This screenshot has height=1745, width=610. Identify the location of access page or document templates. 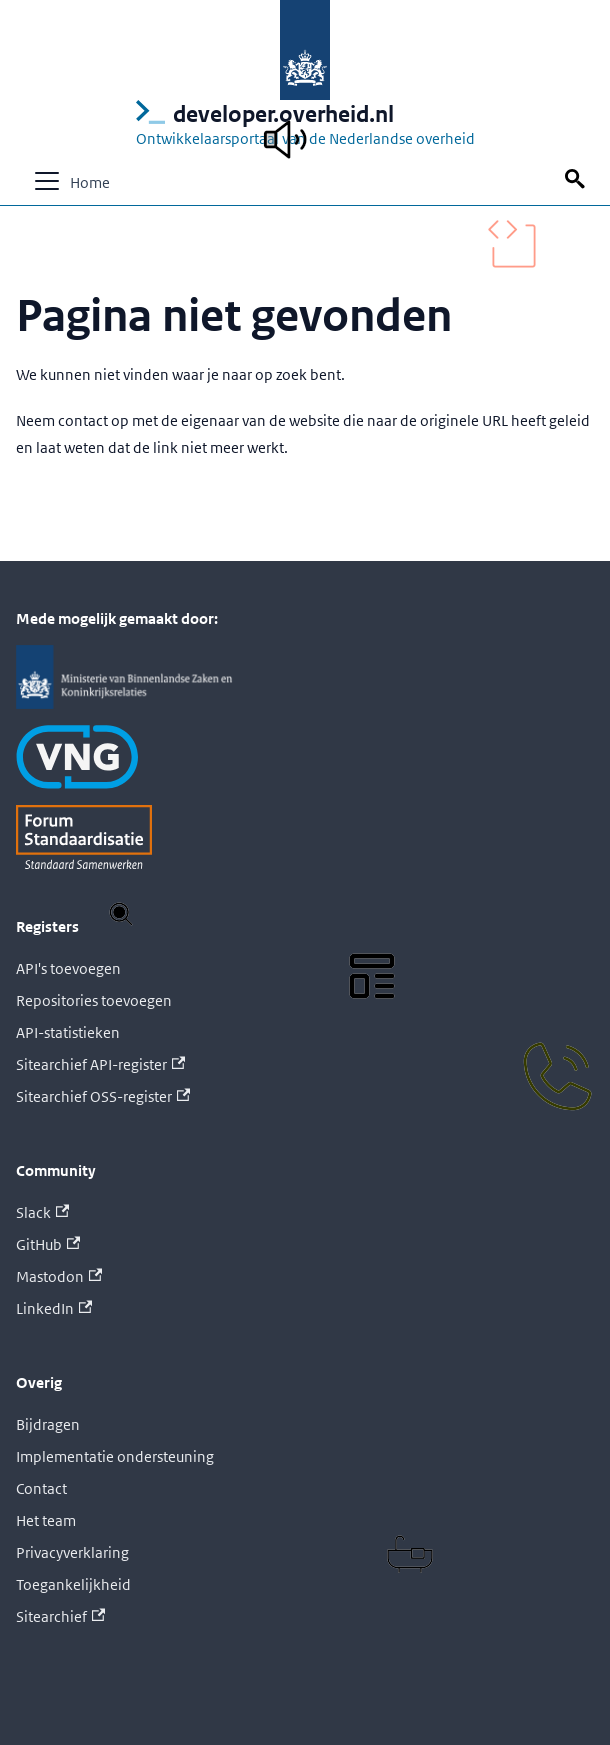
(372, 976).